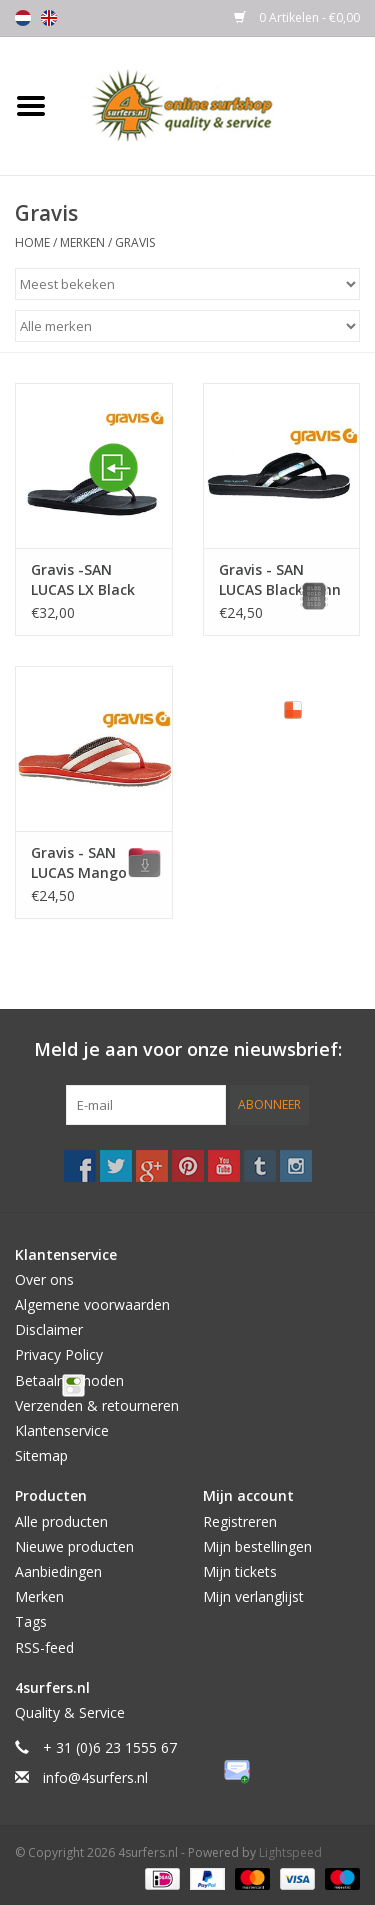  Describe the element at coordinates (314, 596) in the screenshot. I see `firmware or binary file type indicator` at that location.